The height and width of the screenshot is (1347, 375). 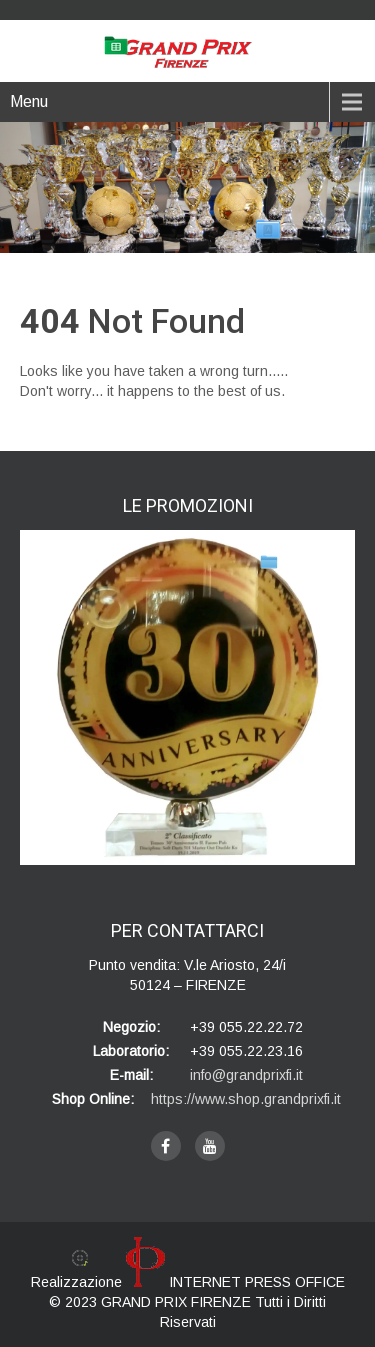 I want to click on audio CD or music disc, so click(x=80, y=1258).